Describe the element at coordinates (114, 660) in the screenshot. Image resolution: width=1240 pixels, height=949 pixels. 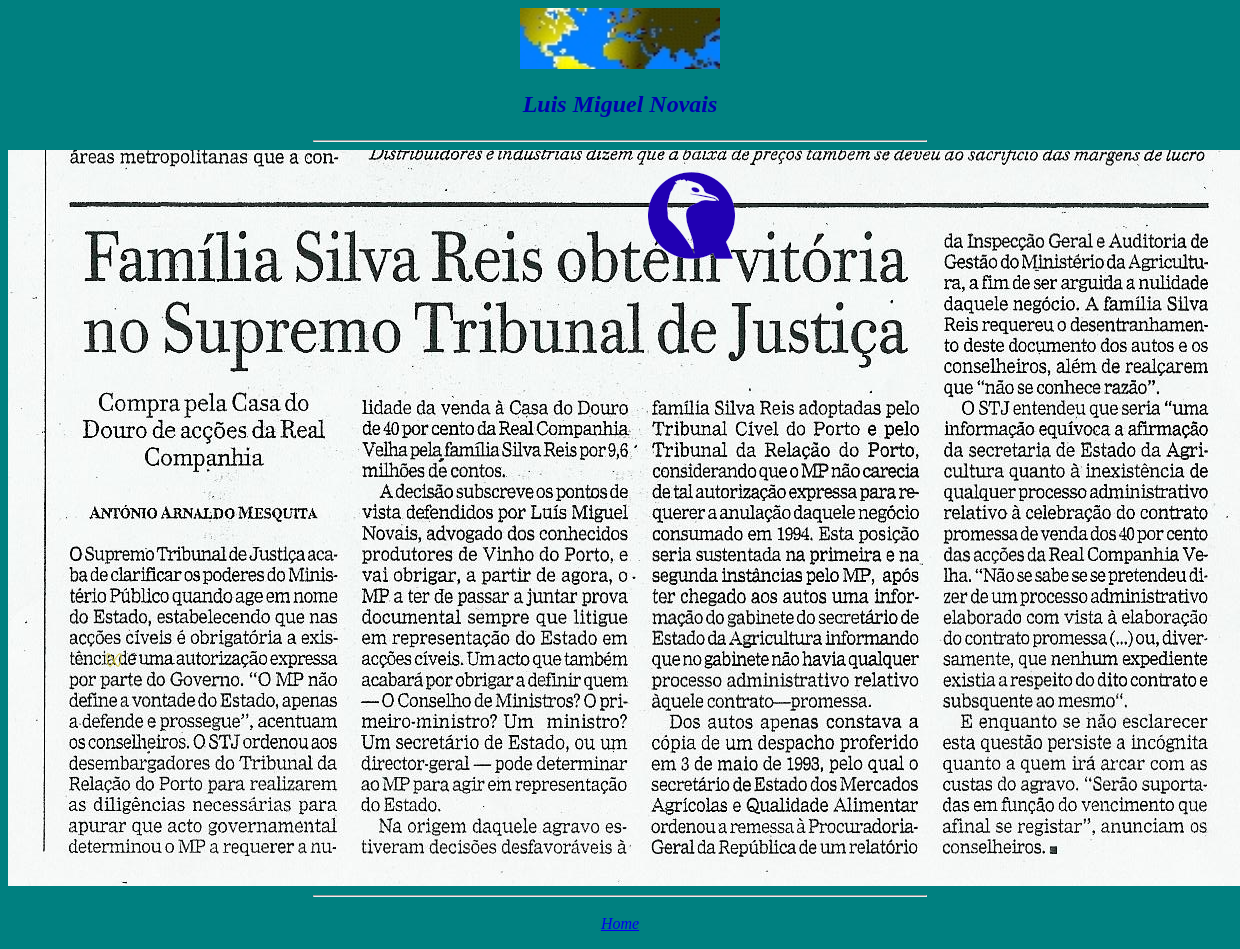
I see `open wechat channels` at that location.